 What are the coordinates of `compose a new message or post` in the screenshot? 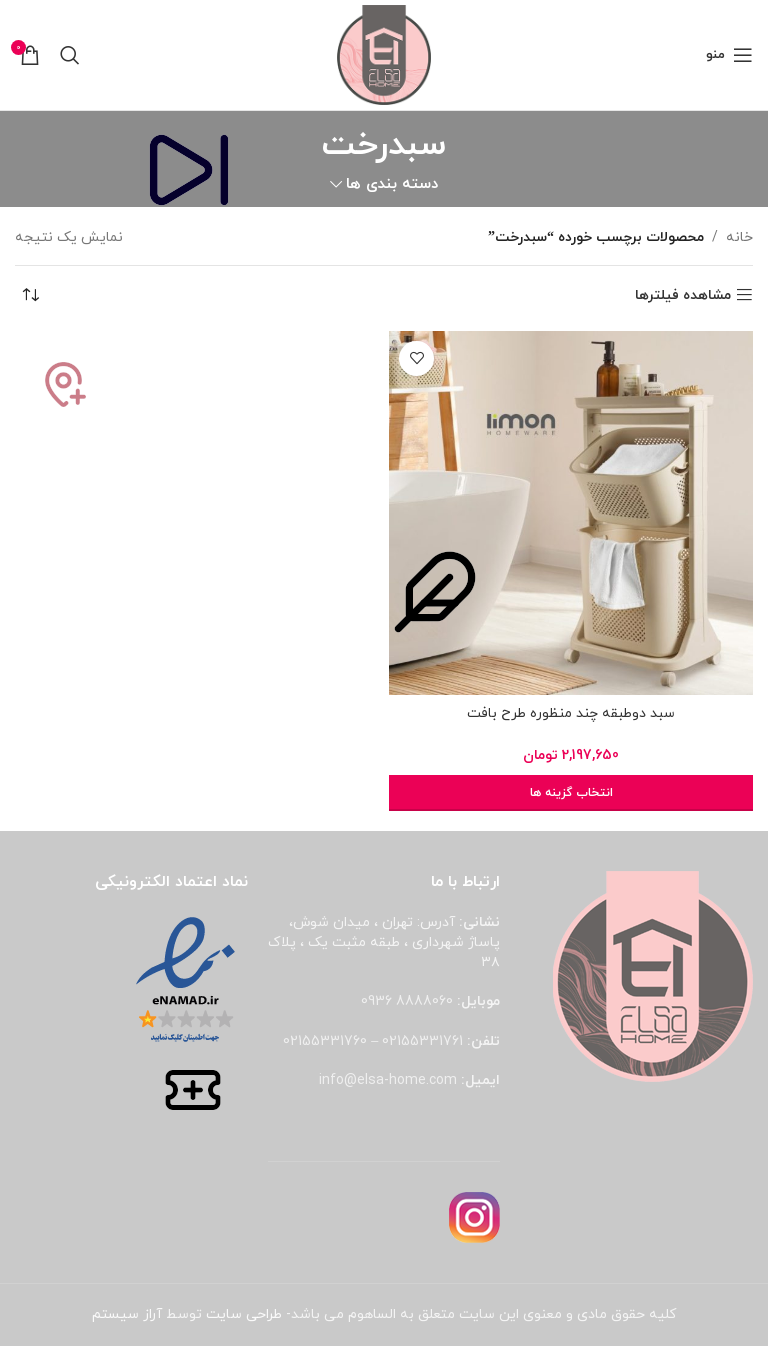 It's located at (435, 592).